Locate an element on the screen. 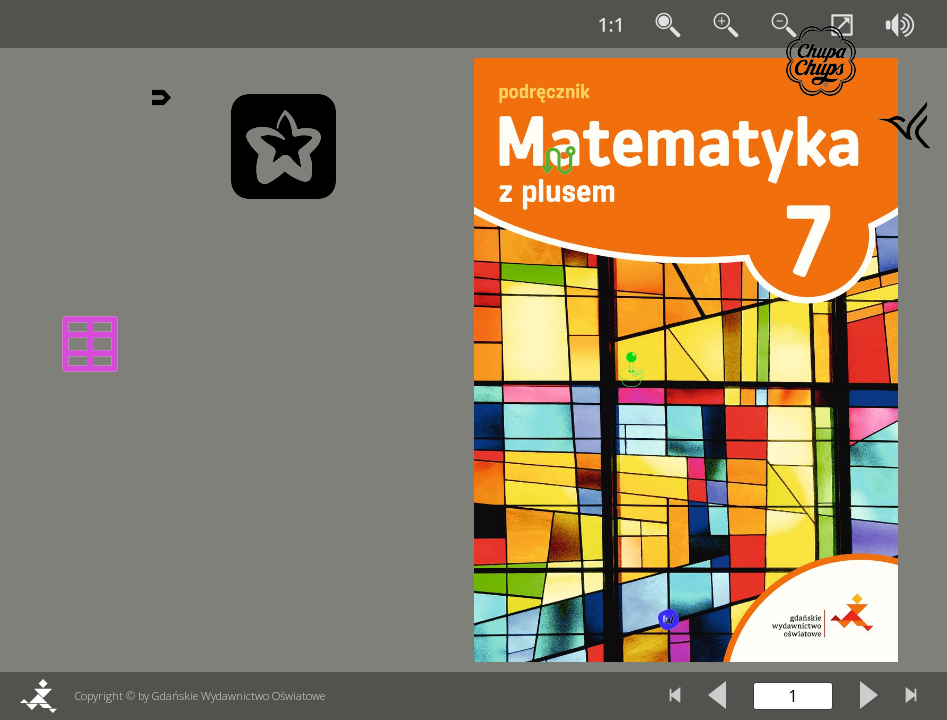 The image size is (947, 720). arlo smart home security app is located at coordinates (904, 125).